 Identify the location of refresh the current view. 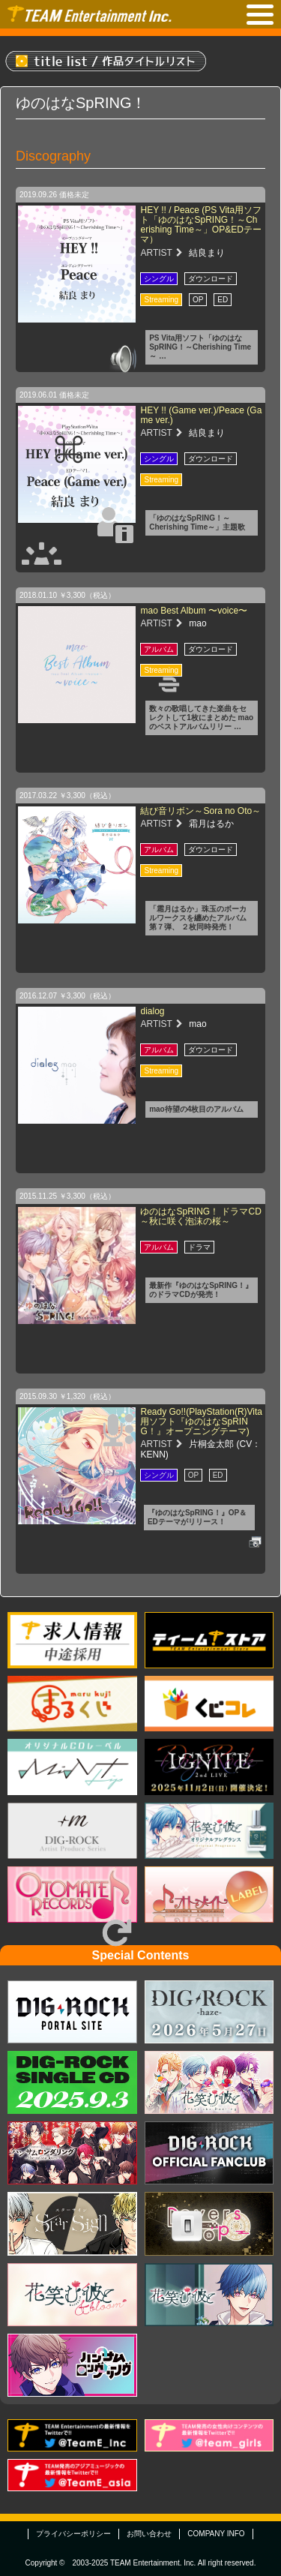
(118, 1932).